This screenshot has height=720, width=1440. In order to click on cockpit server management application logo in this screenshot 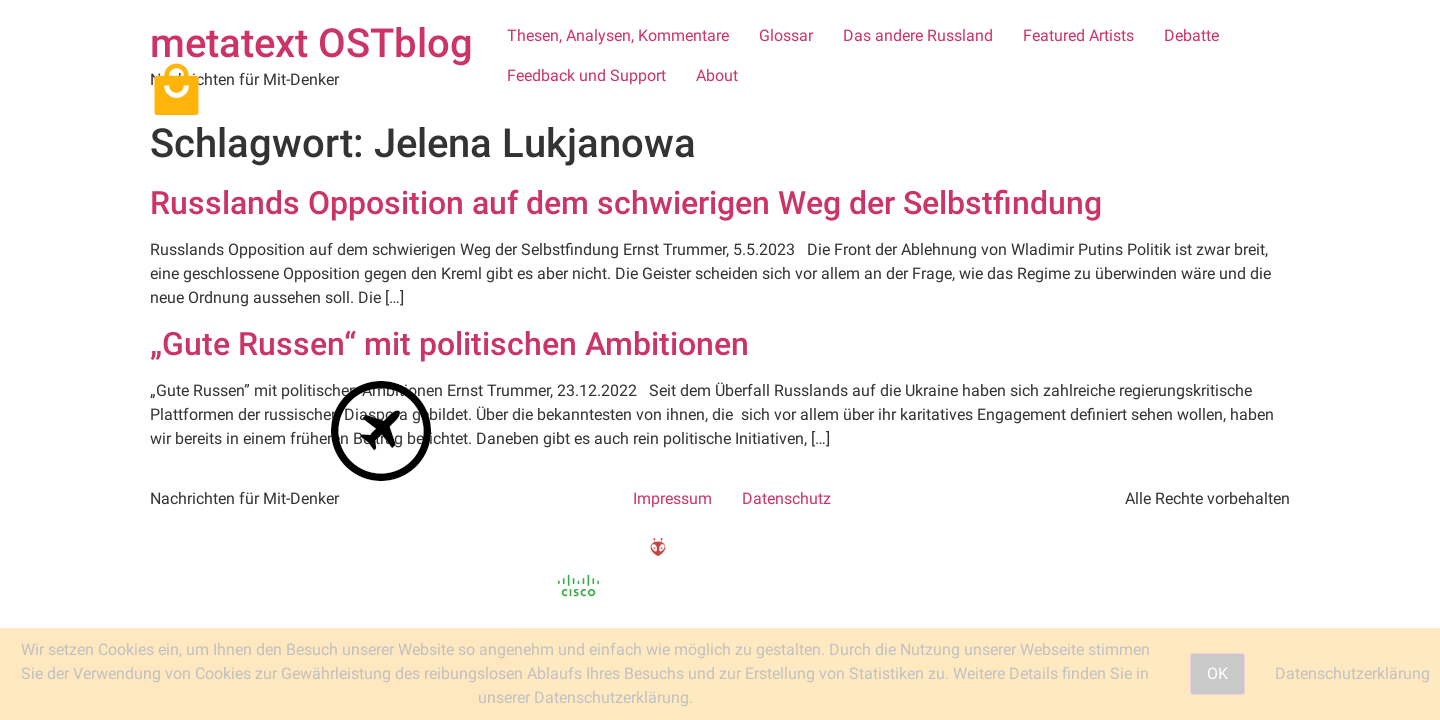, I will do `click(381, 431)`.